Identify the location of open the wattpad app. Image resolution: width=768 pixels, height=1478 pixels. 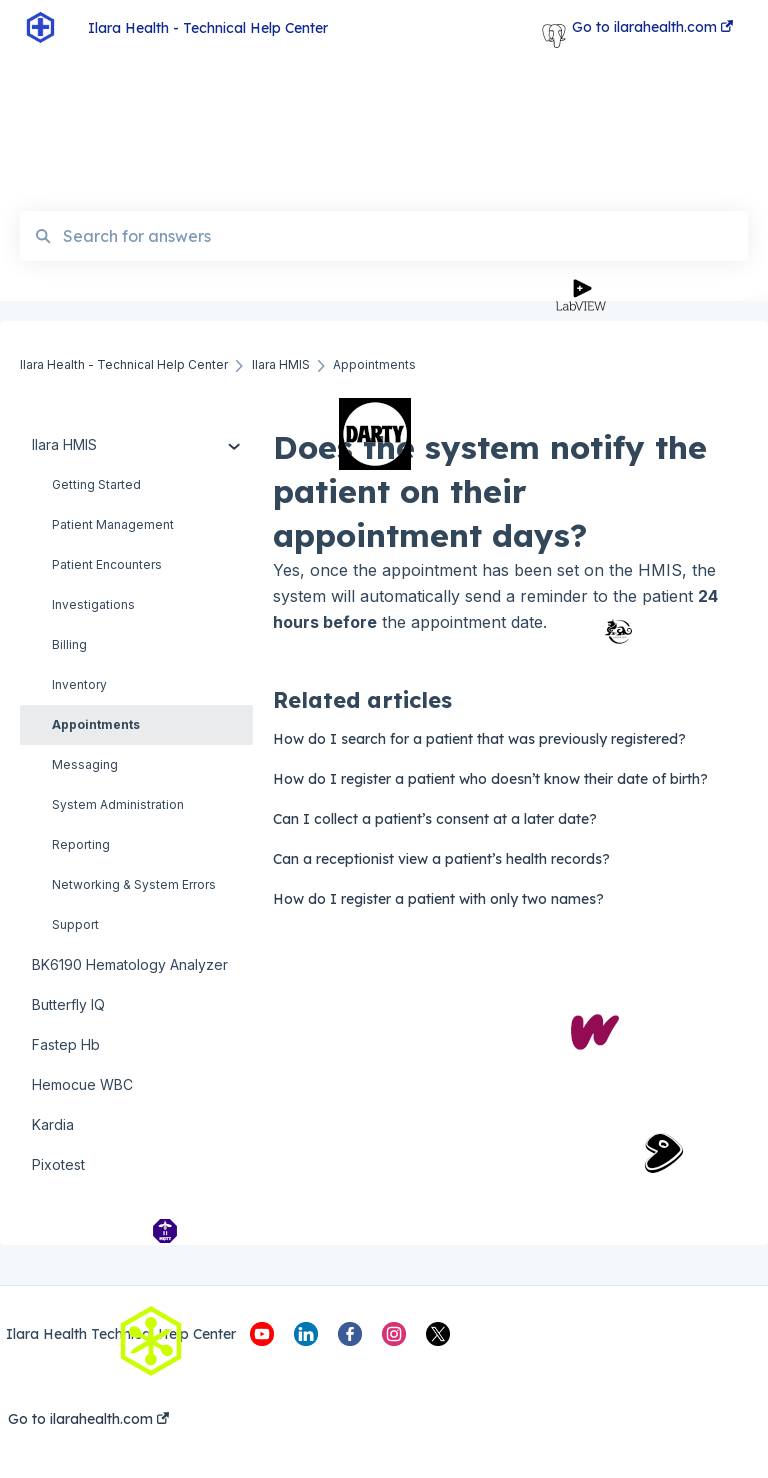
(595, 1032).